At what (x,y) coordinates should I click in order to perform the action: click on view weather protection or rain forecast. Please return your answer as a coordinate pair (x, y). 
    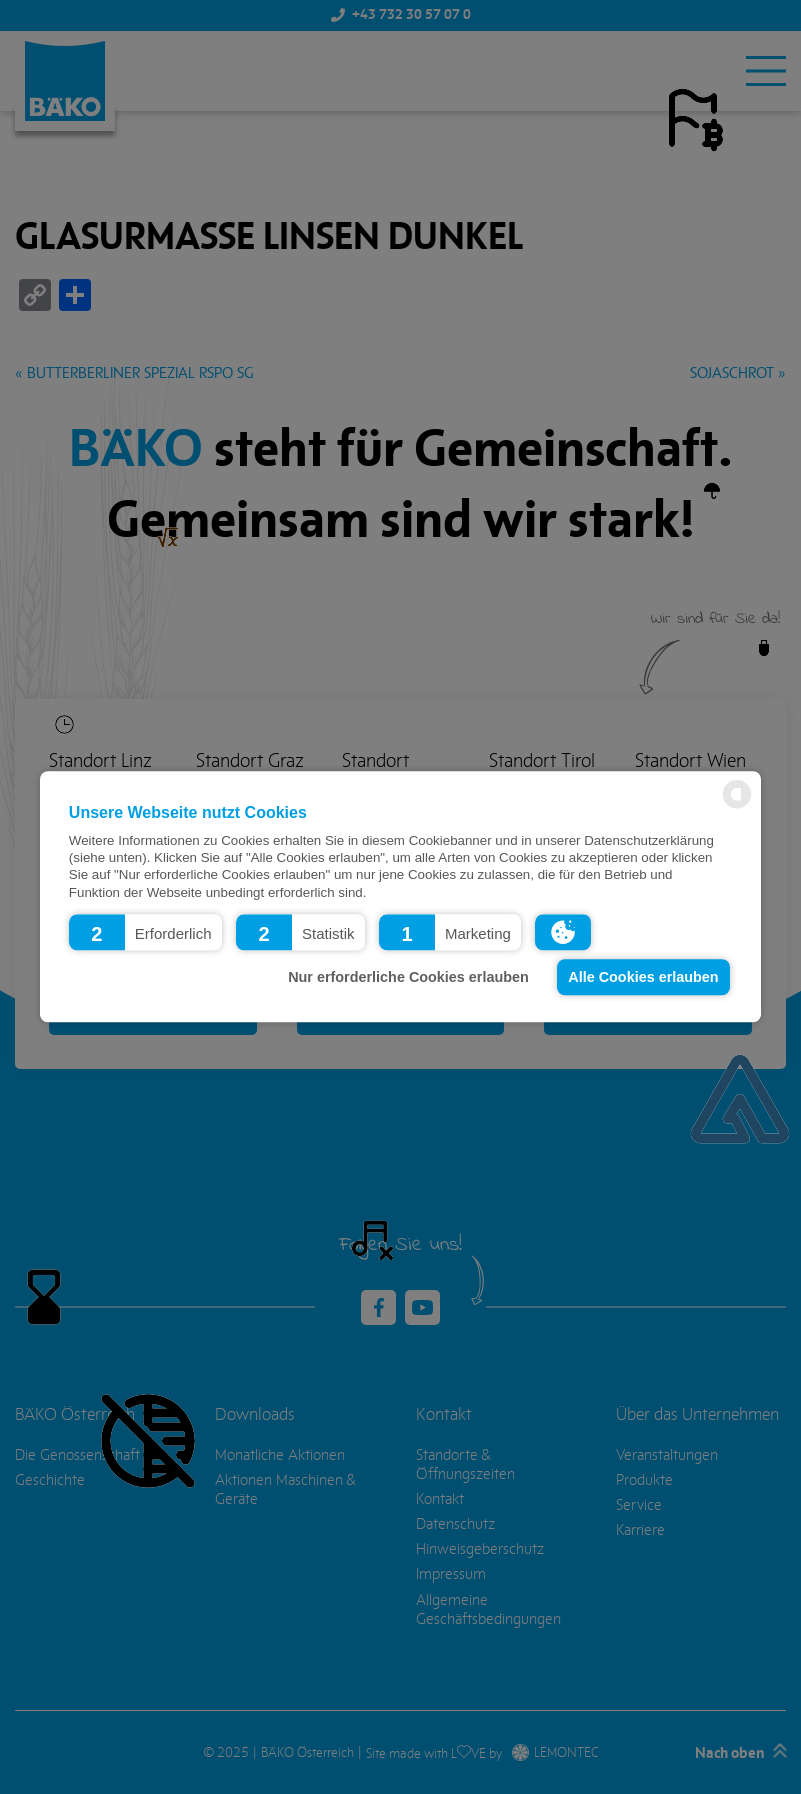
    Looking at the image, I should click on (712, 491).